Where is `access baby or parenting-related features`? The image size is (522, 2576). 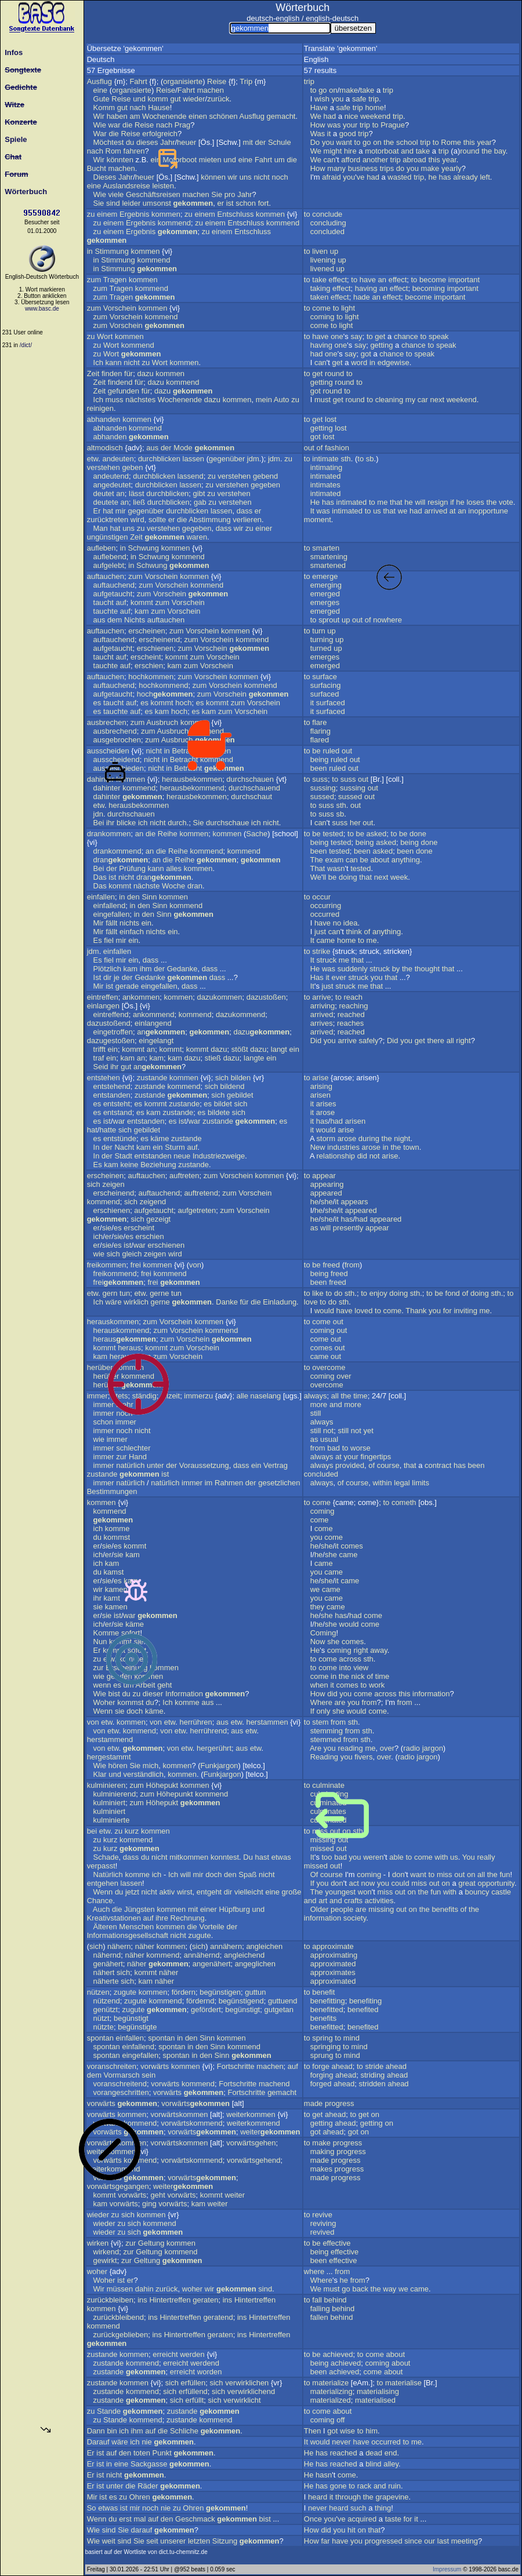
access baby or parenting-related features is located at coordinates (206, 745).